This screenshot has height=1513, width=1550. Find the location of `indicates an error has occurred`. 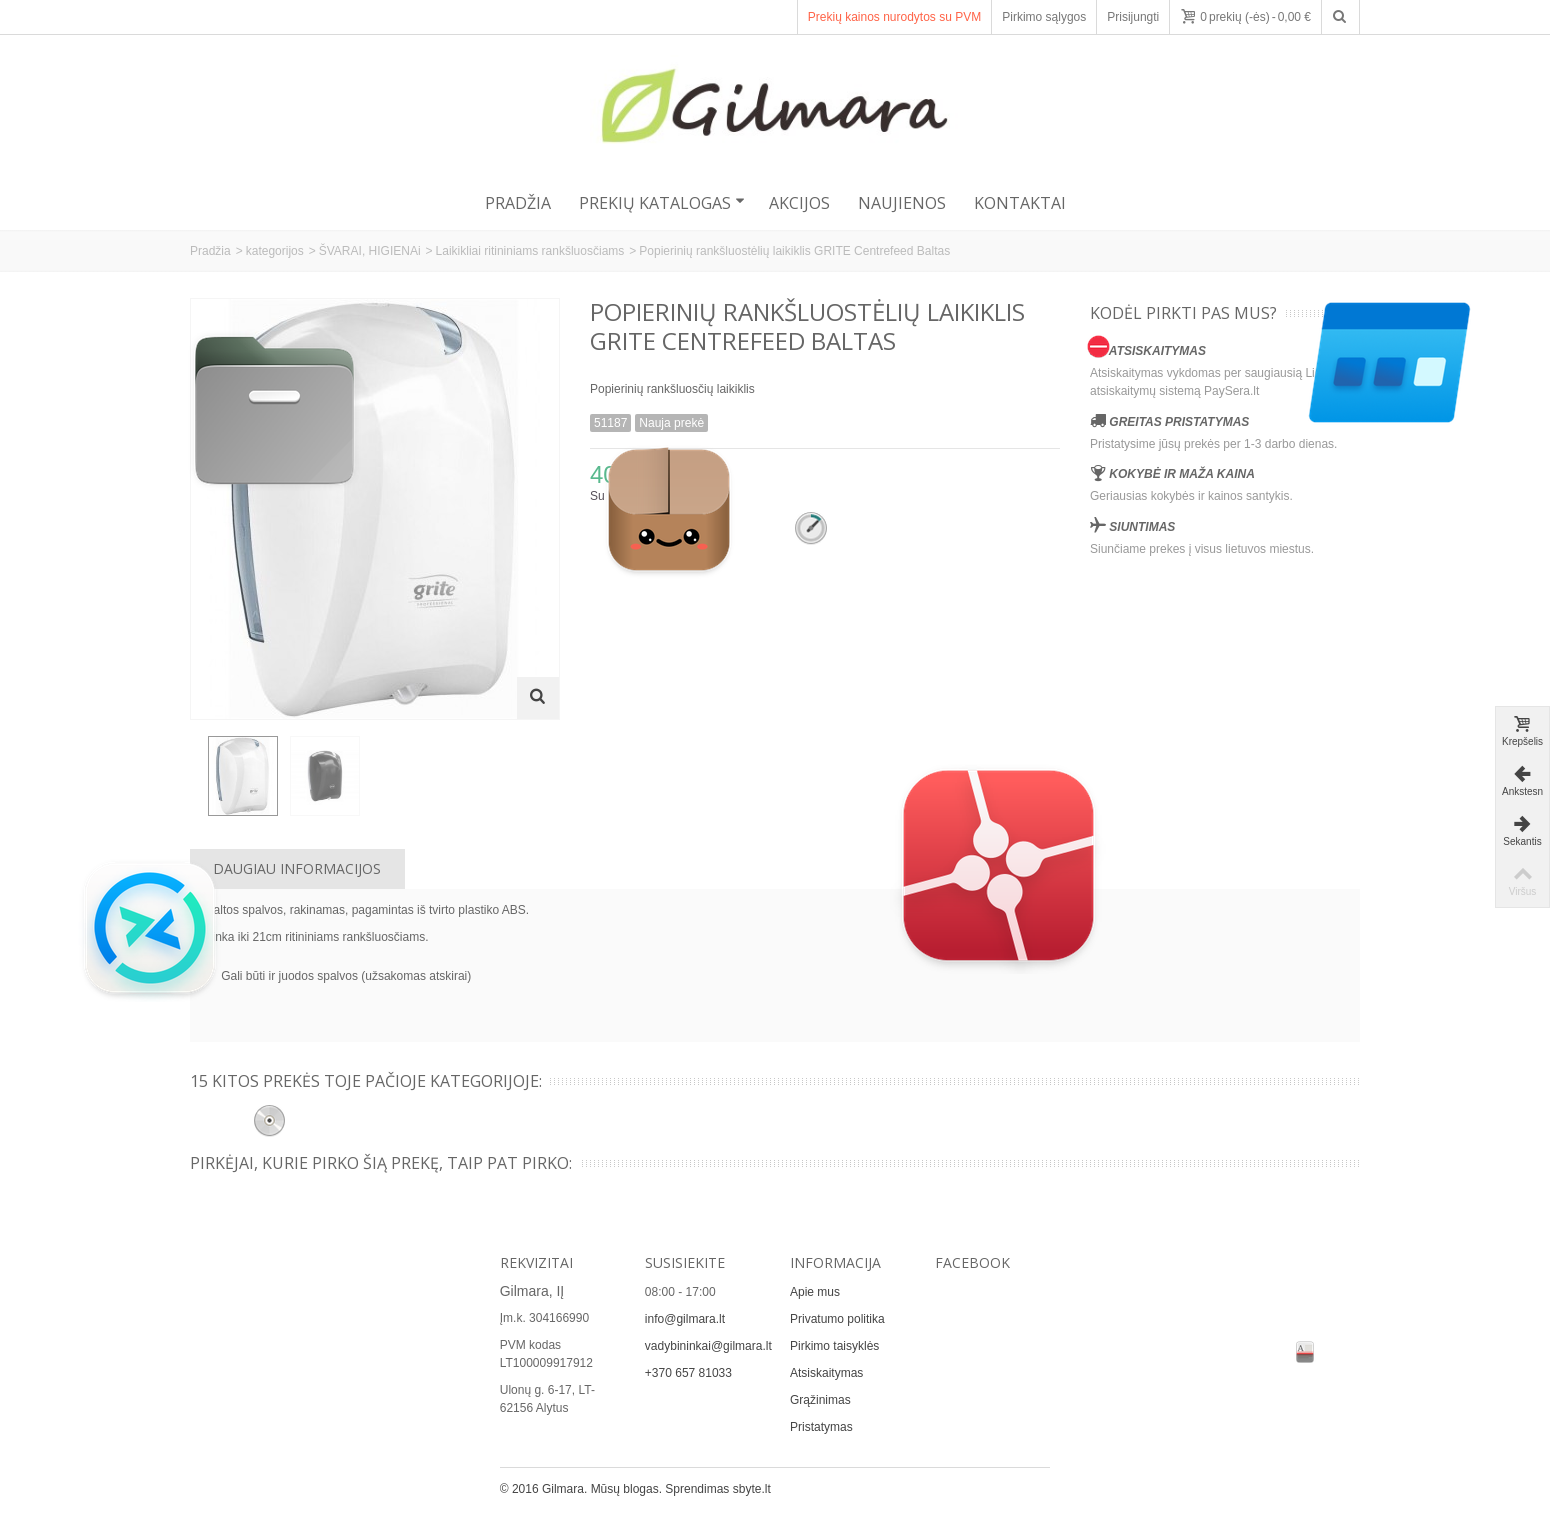

indicates an error has occurred is located at coordinates (1098, 346).